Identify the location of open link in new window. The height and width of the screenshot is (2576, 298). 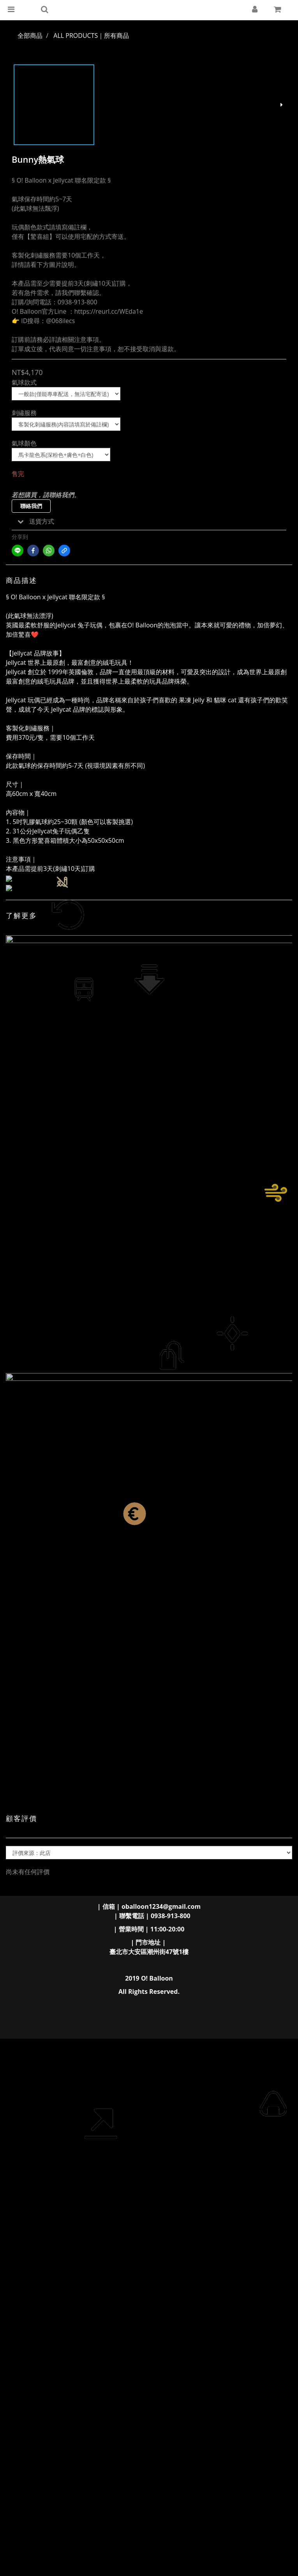
(101, 2122).